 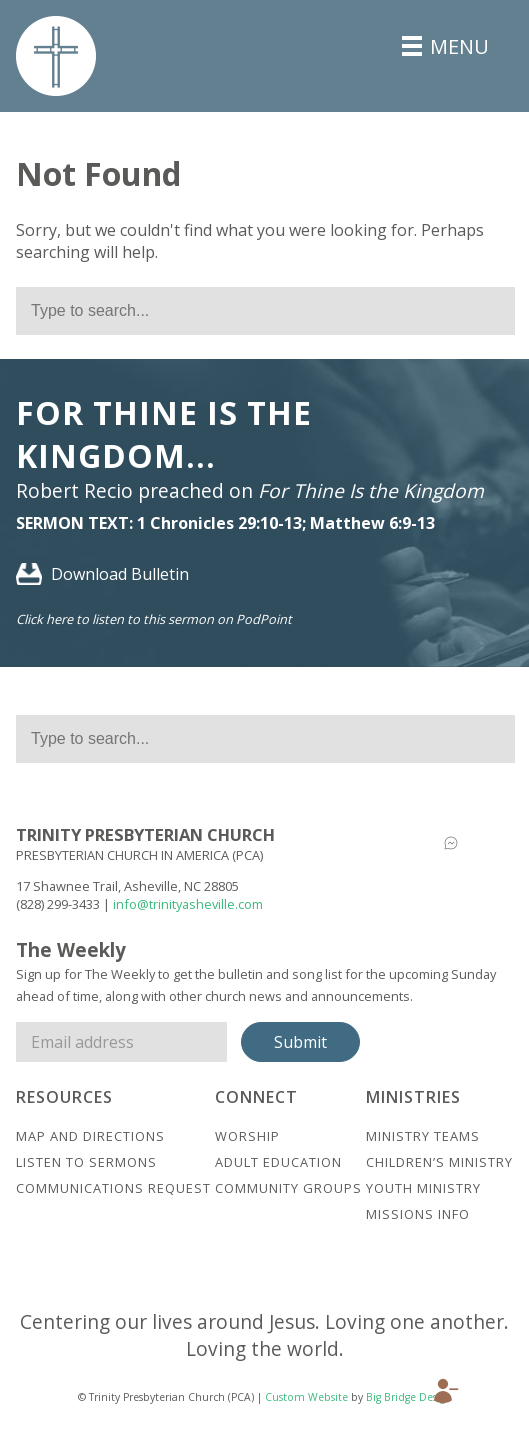 I want to click on open facebook messenger, so click(x=451, y=843).